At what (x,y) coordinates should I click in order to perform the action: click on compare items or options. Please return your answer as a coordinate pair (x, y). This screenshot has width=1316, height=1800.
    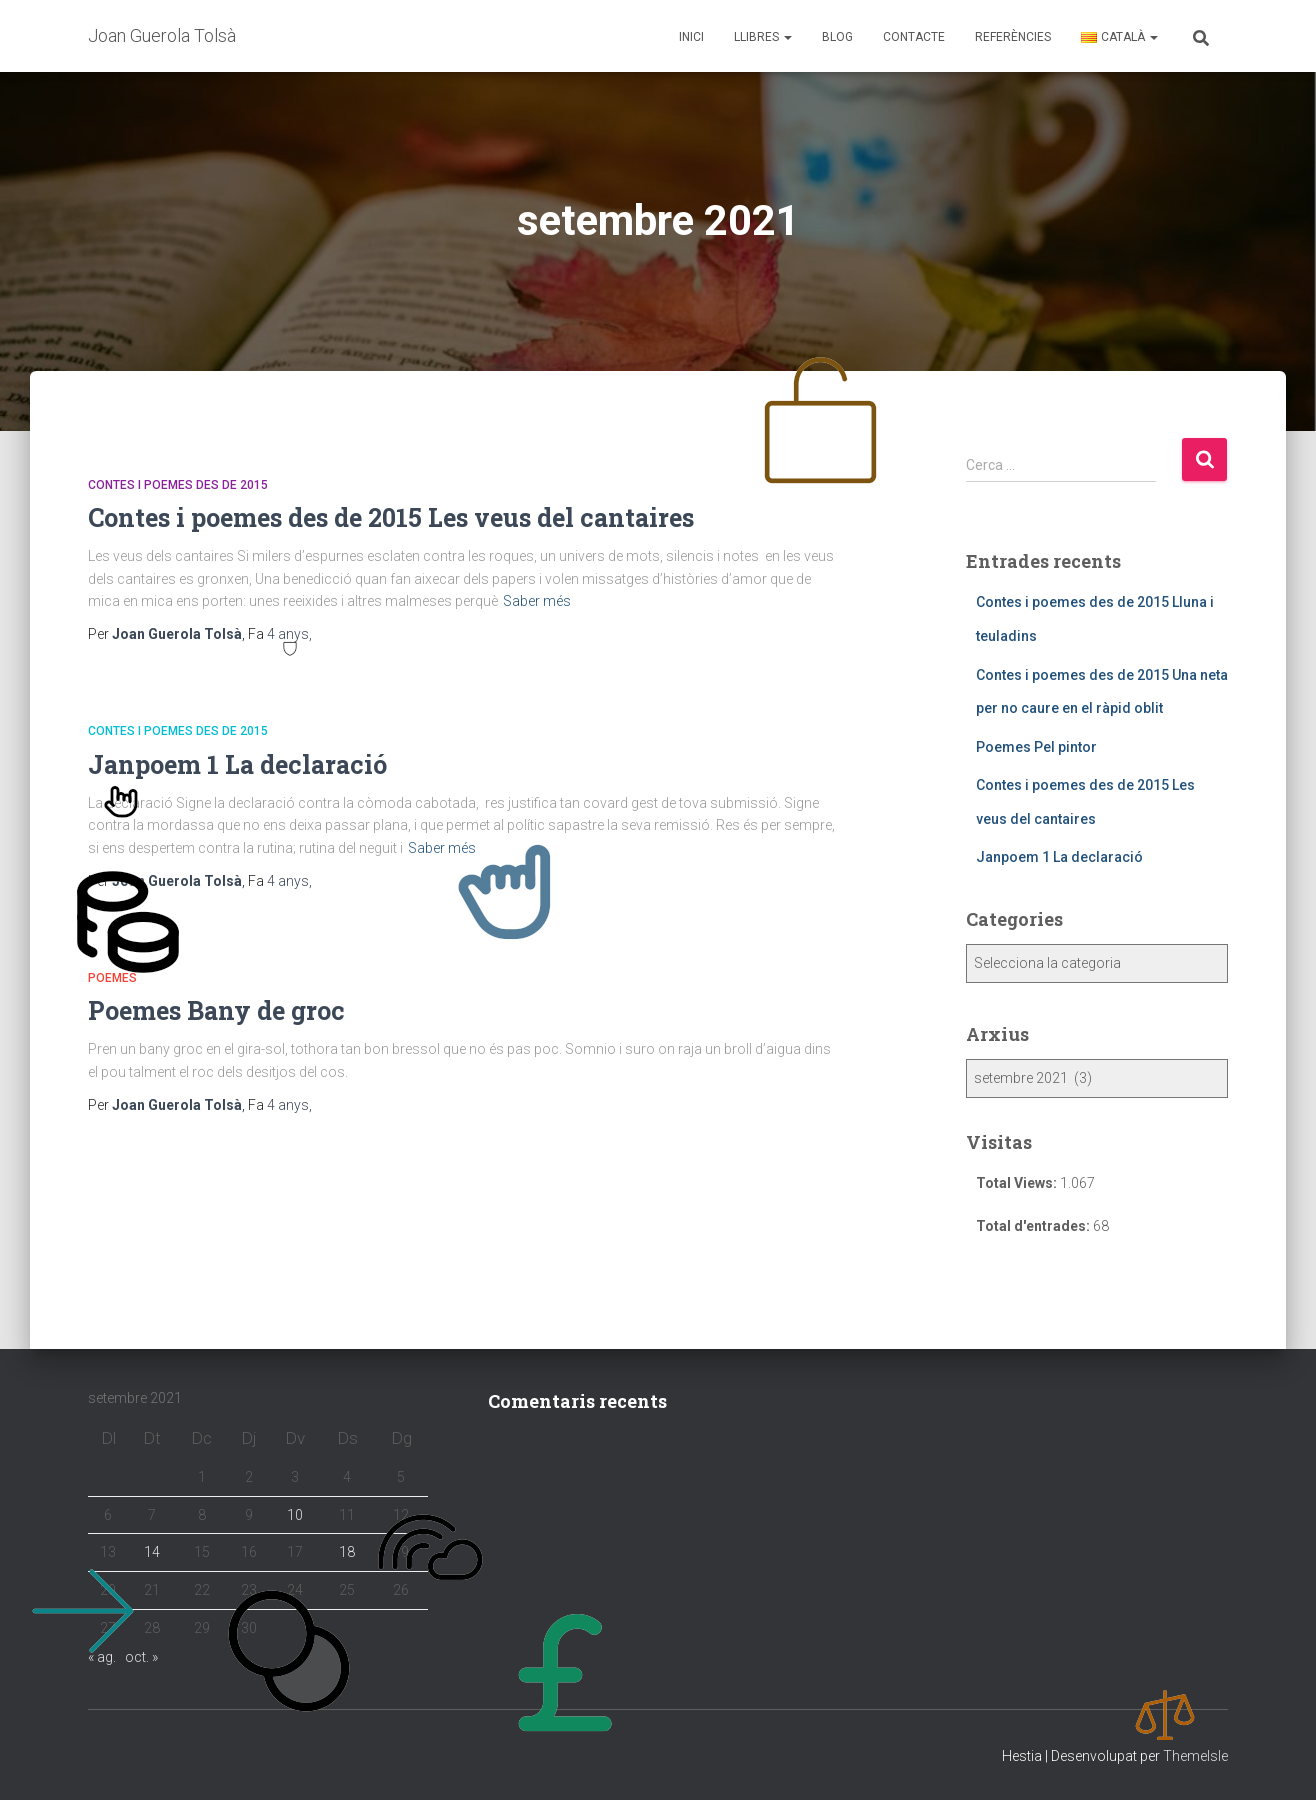
    Looking at the image, I should click on (1165, 1715).